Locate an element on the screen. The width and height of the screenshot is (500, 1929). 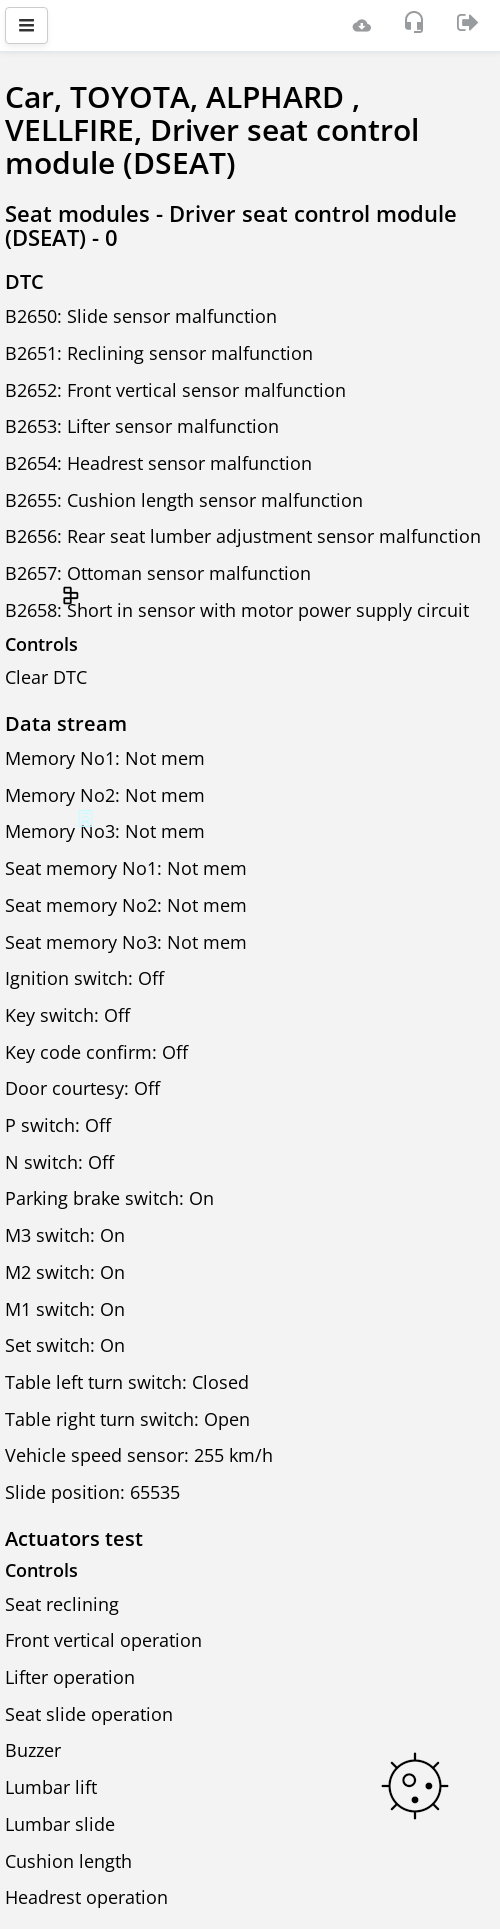
view your profile or identification details is located at coordinates (85, 818).